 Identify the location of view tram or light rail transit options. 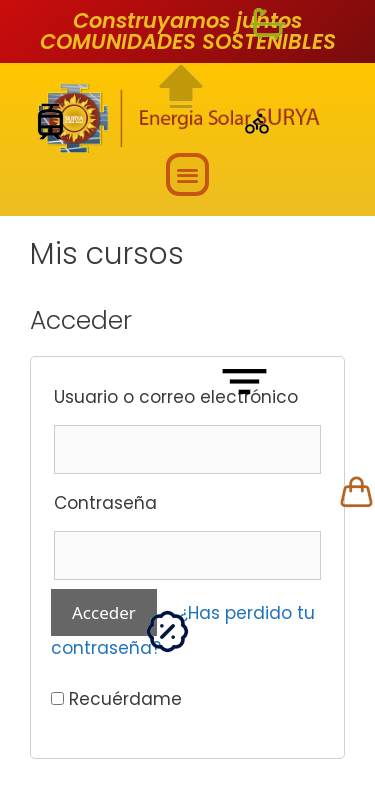
(50, 121).